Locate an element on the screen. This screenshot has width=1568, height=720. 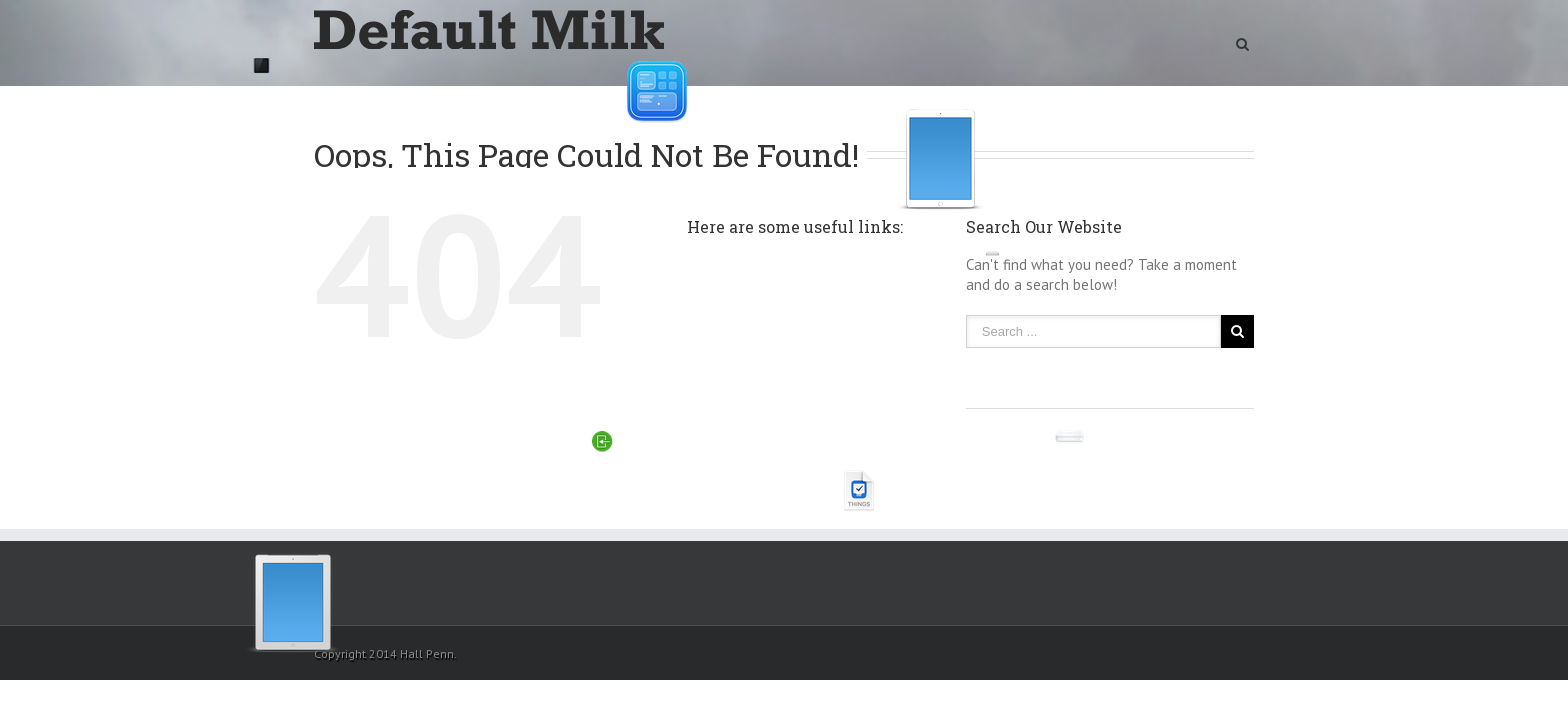
access airport extreme router settings is located at coordinates (1069, 433).